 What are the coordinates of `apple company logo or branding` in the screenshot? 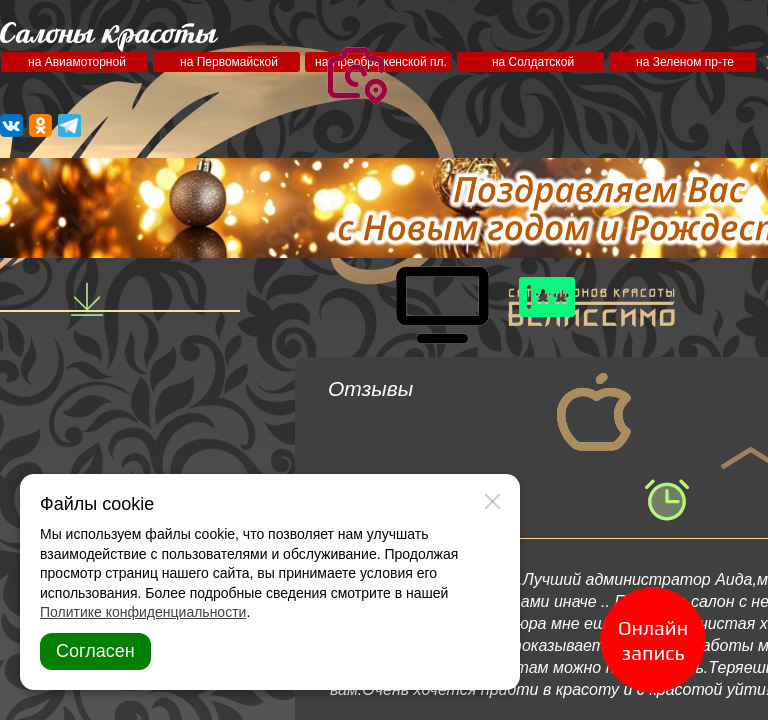 It's located at (596, 416).